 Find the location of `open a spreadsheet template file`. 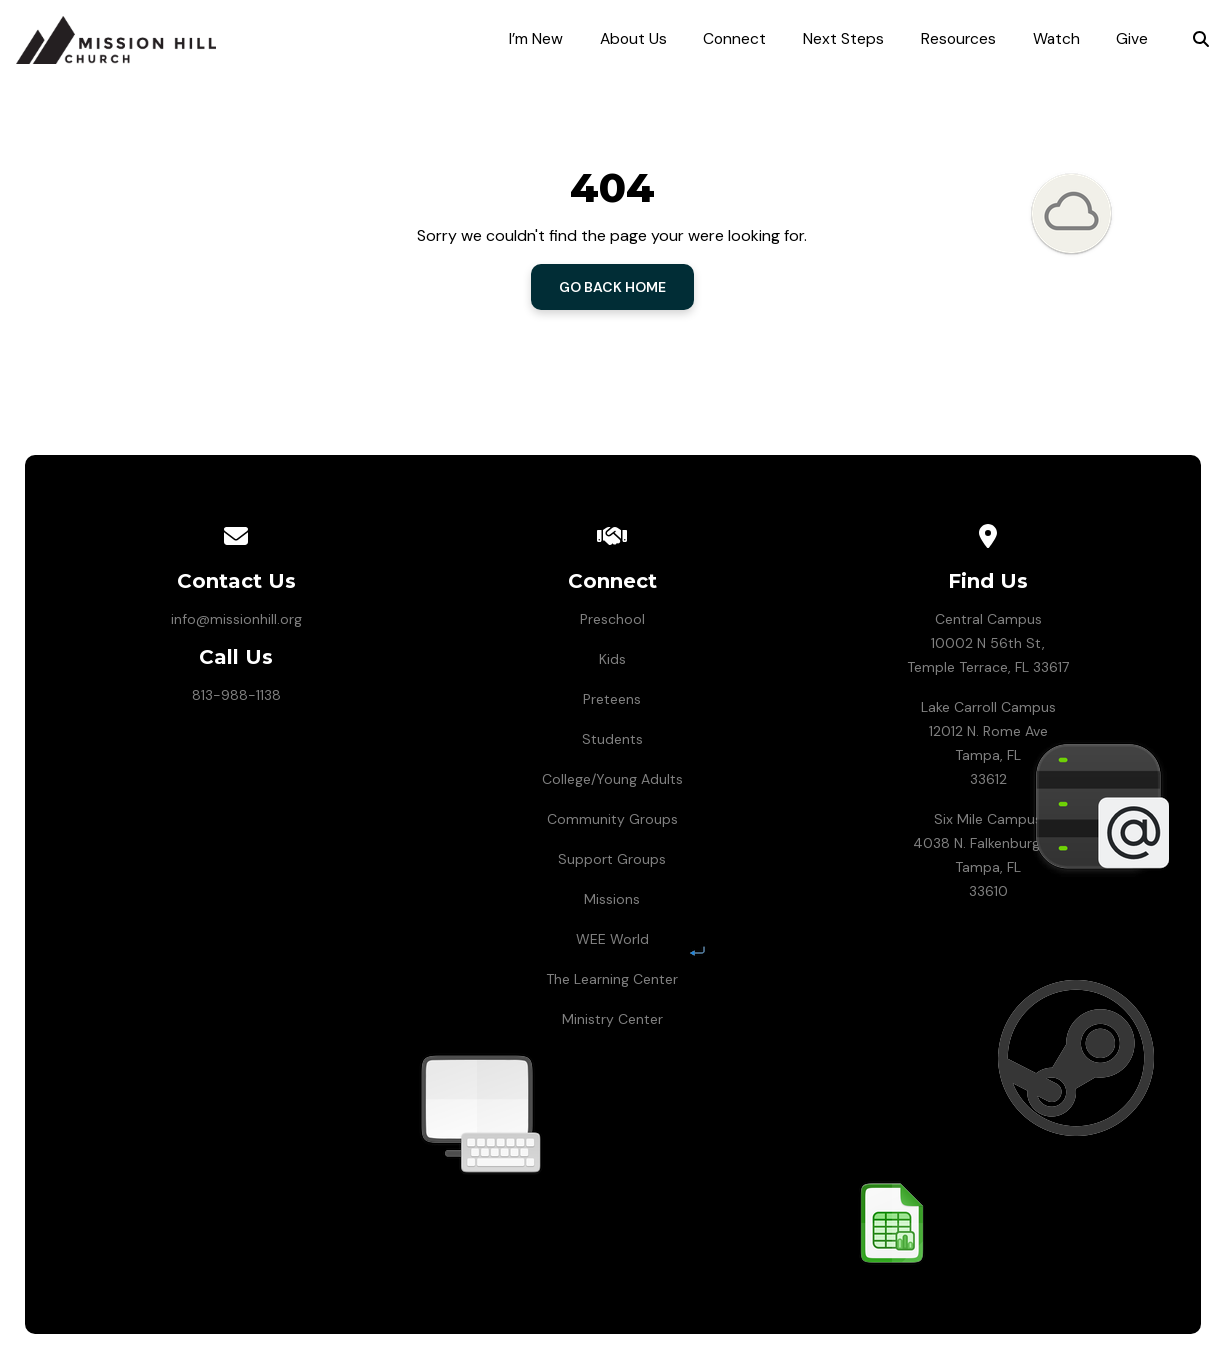

open a spreadsheet template file is located at coordinates (892, 1223).